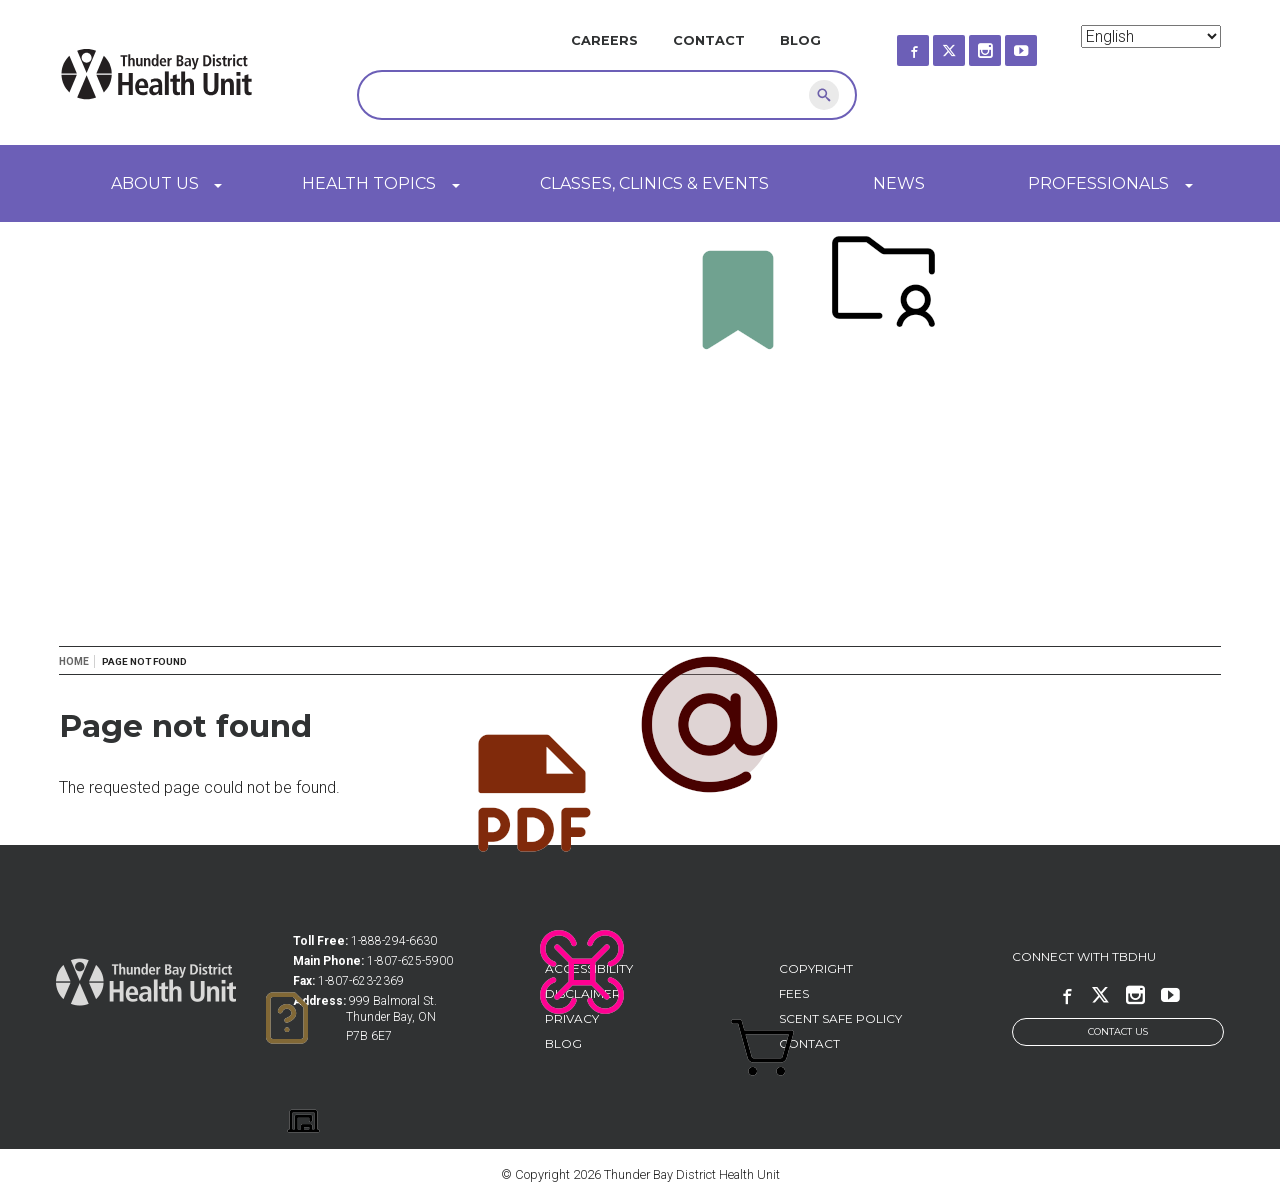 This screenshot has height=1201, width=1280. Describe the element at coordinates (303, 1121) in the screenshot. I see `open whiteboard or presentation mode` at that location.